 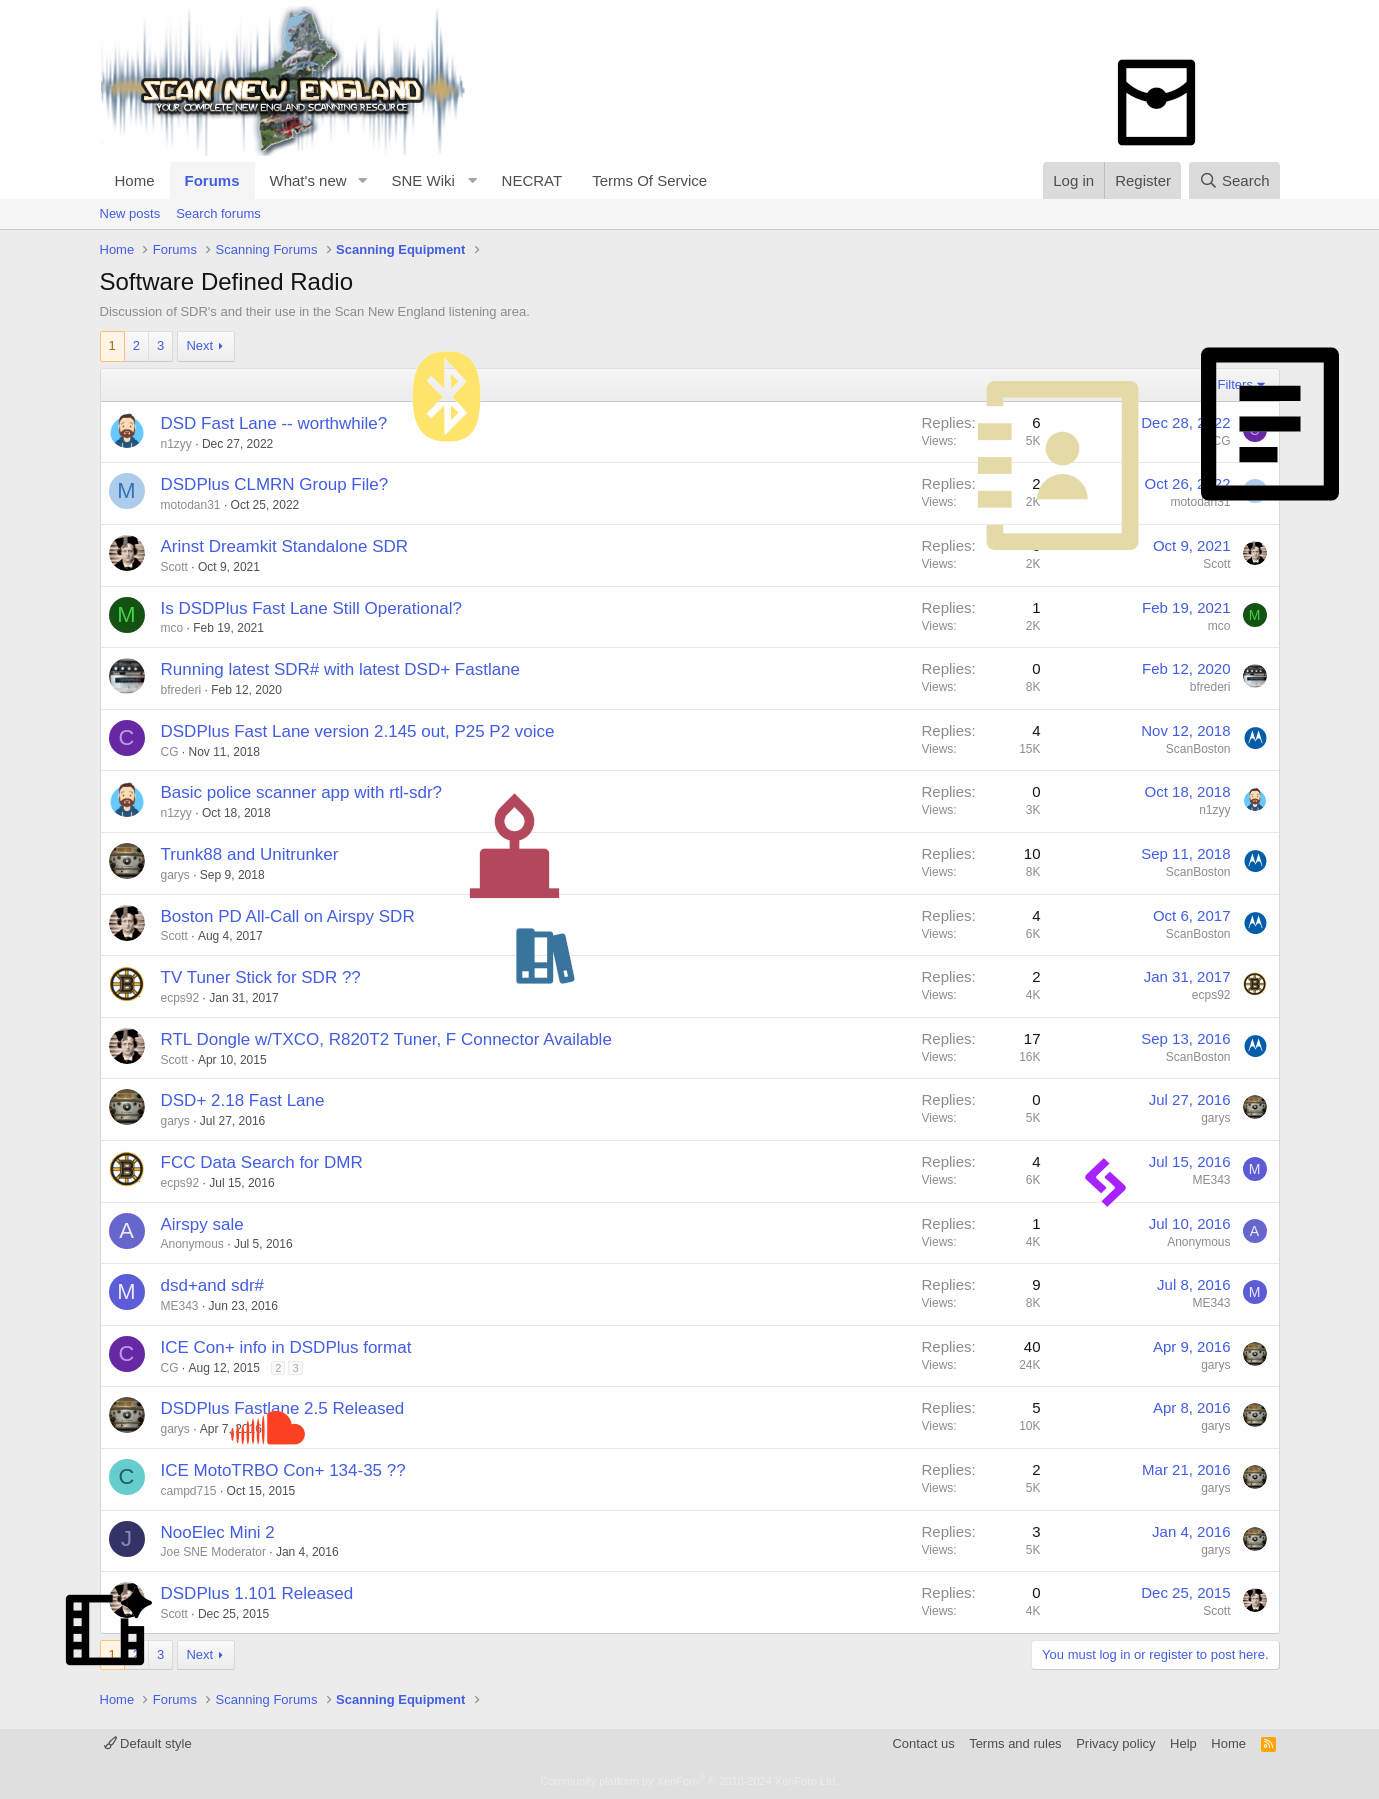 What do you see at coordinates (544, 956) in the screenshot?
I see `access your library or collection` at bounding box center [544, 956].